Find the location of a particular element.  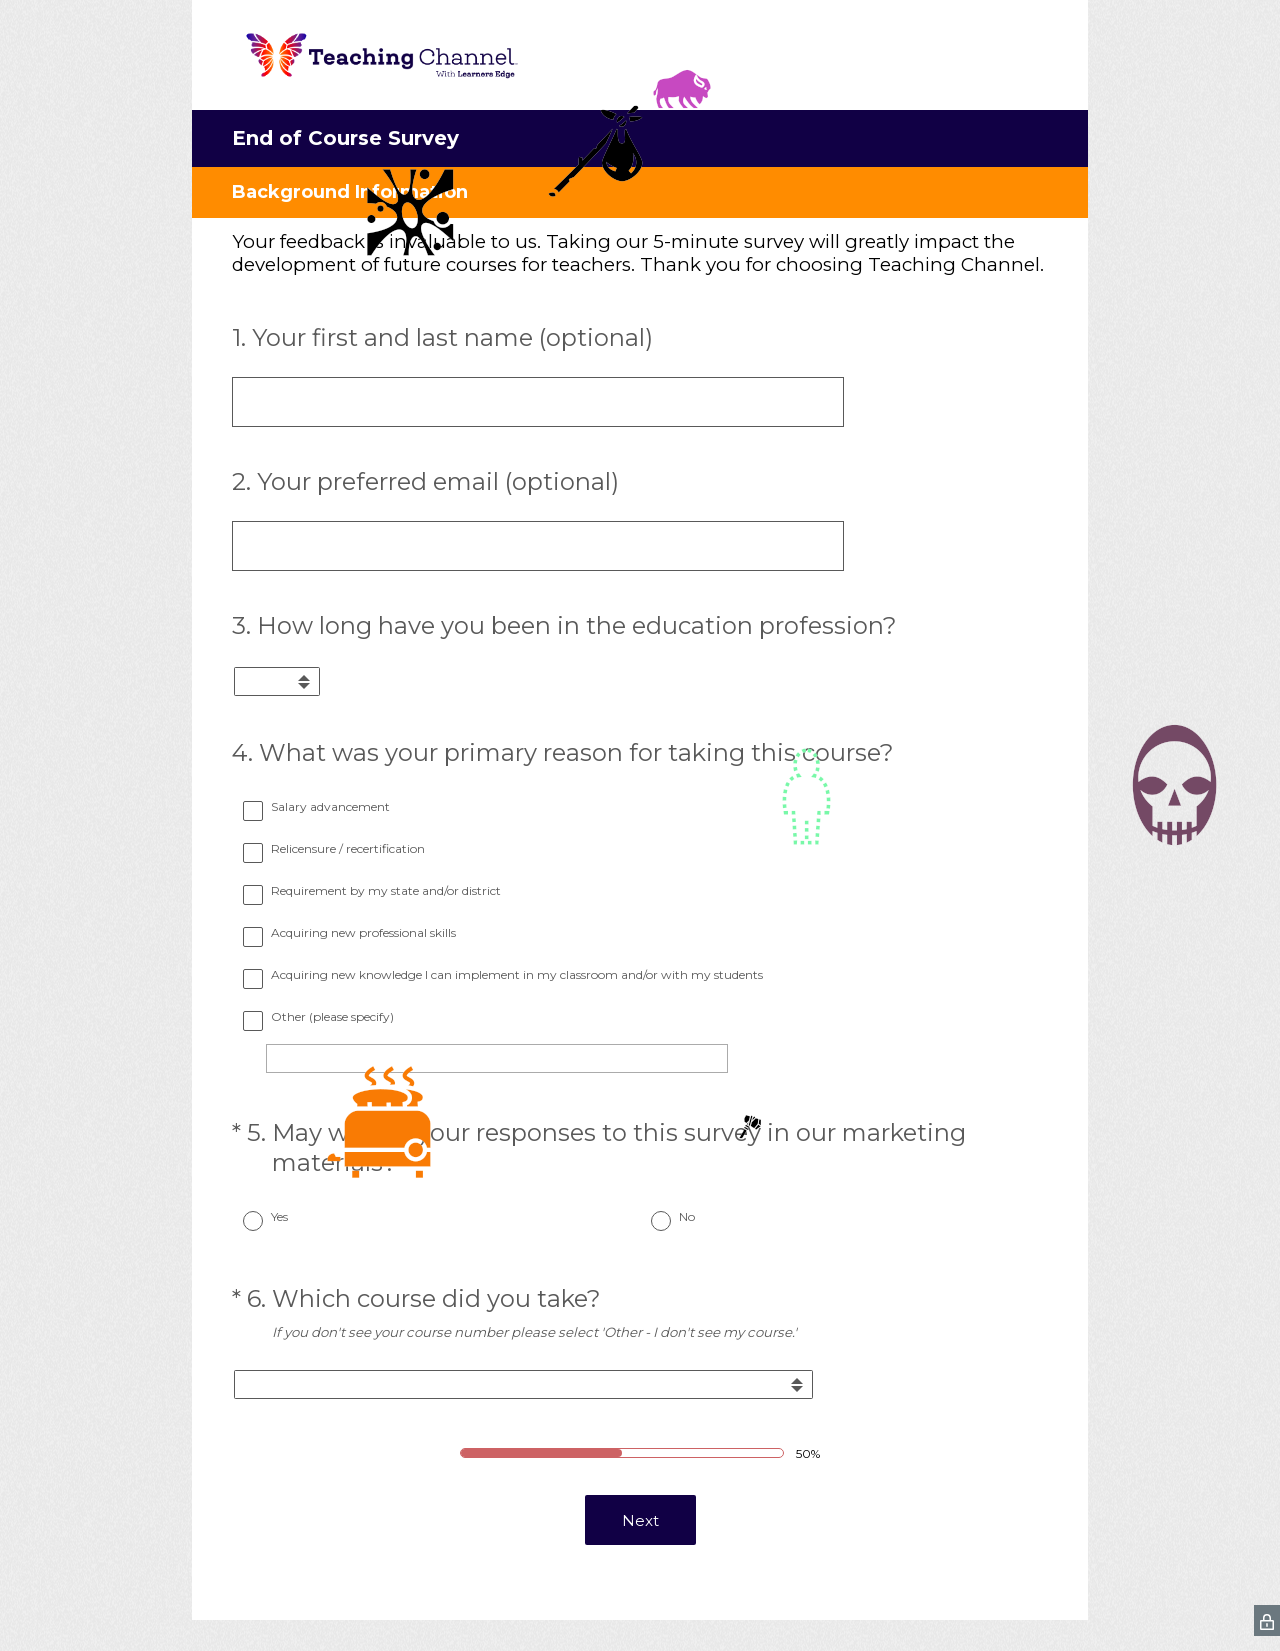

travel or journey-related game feature is located at coordinates (594, 150).